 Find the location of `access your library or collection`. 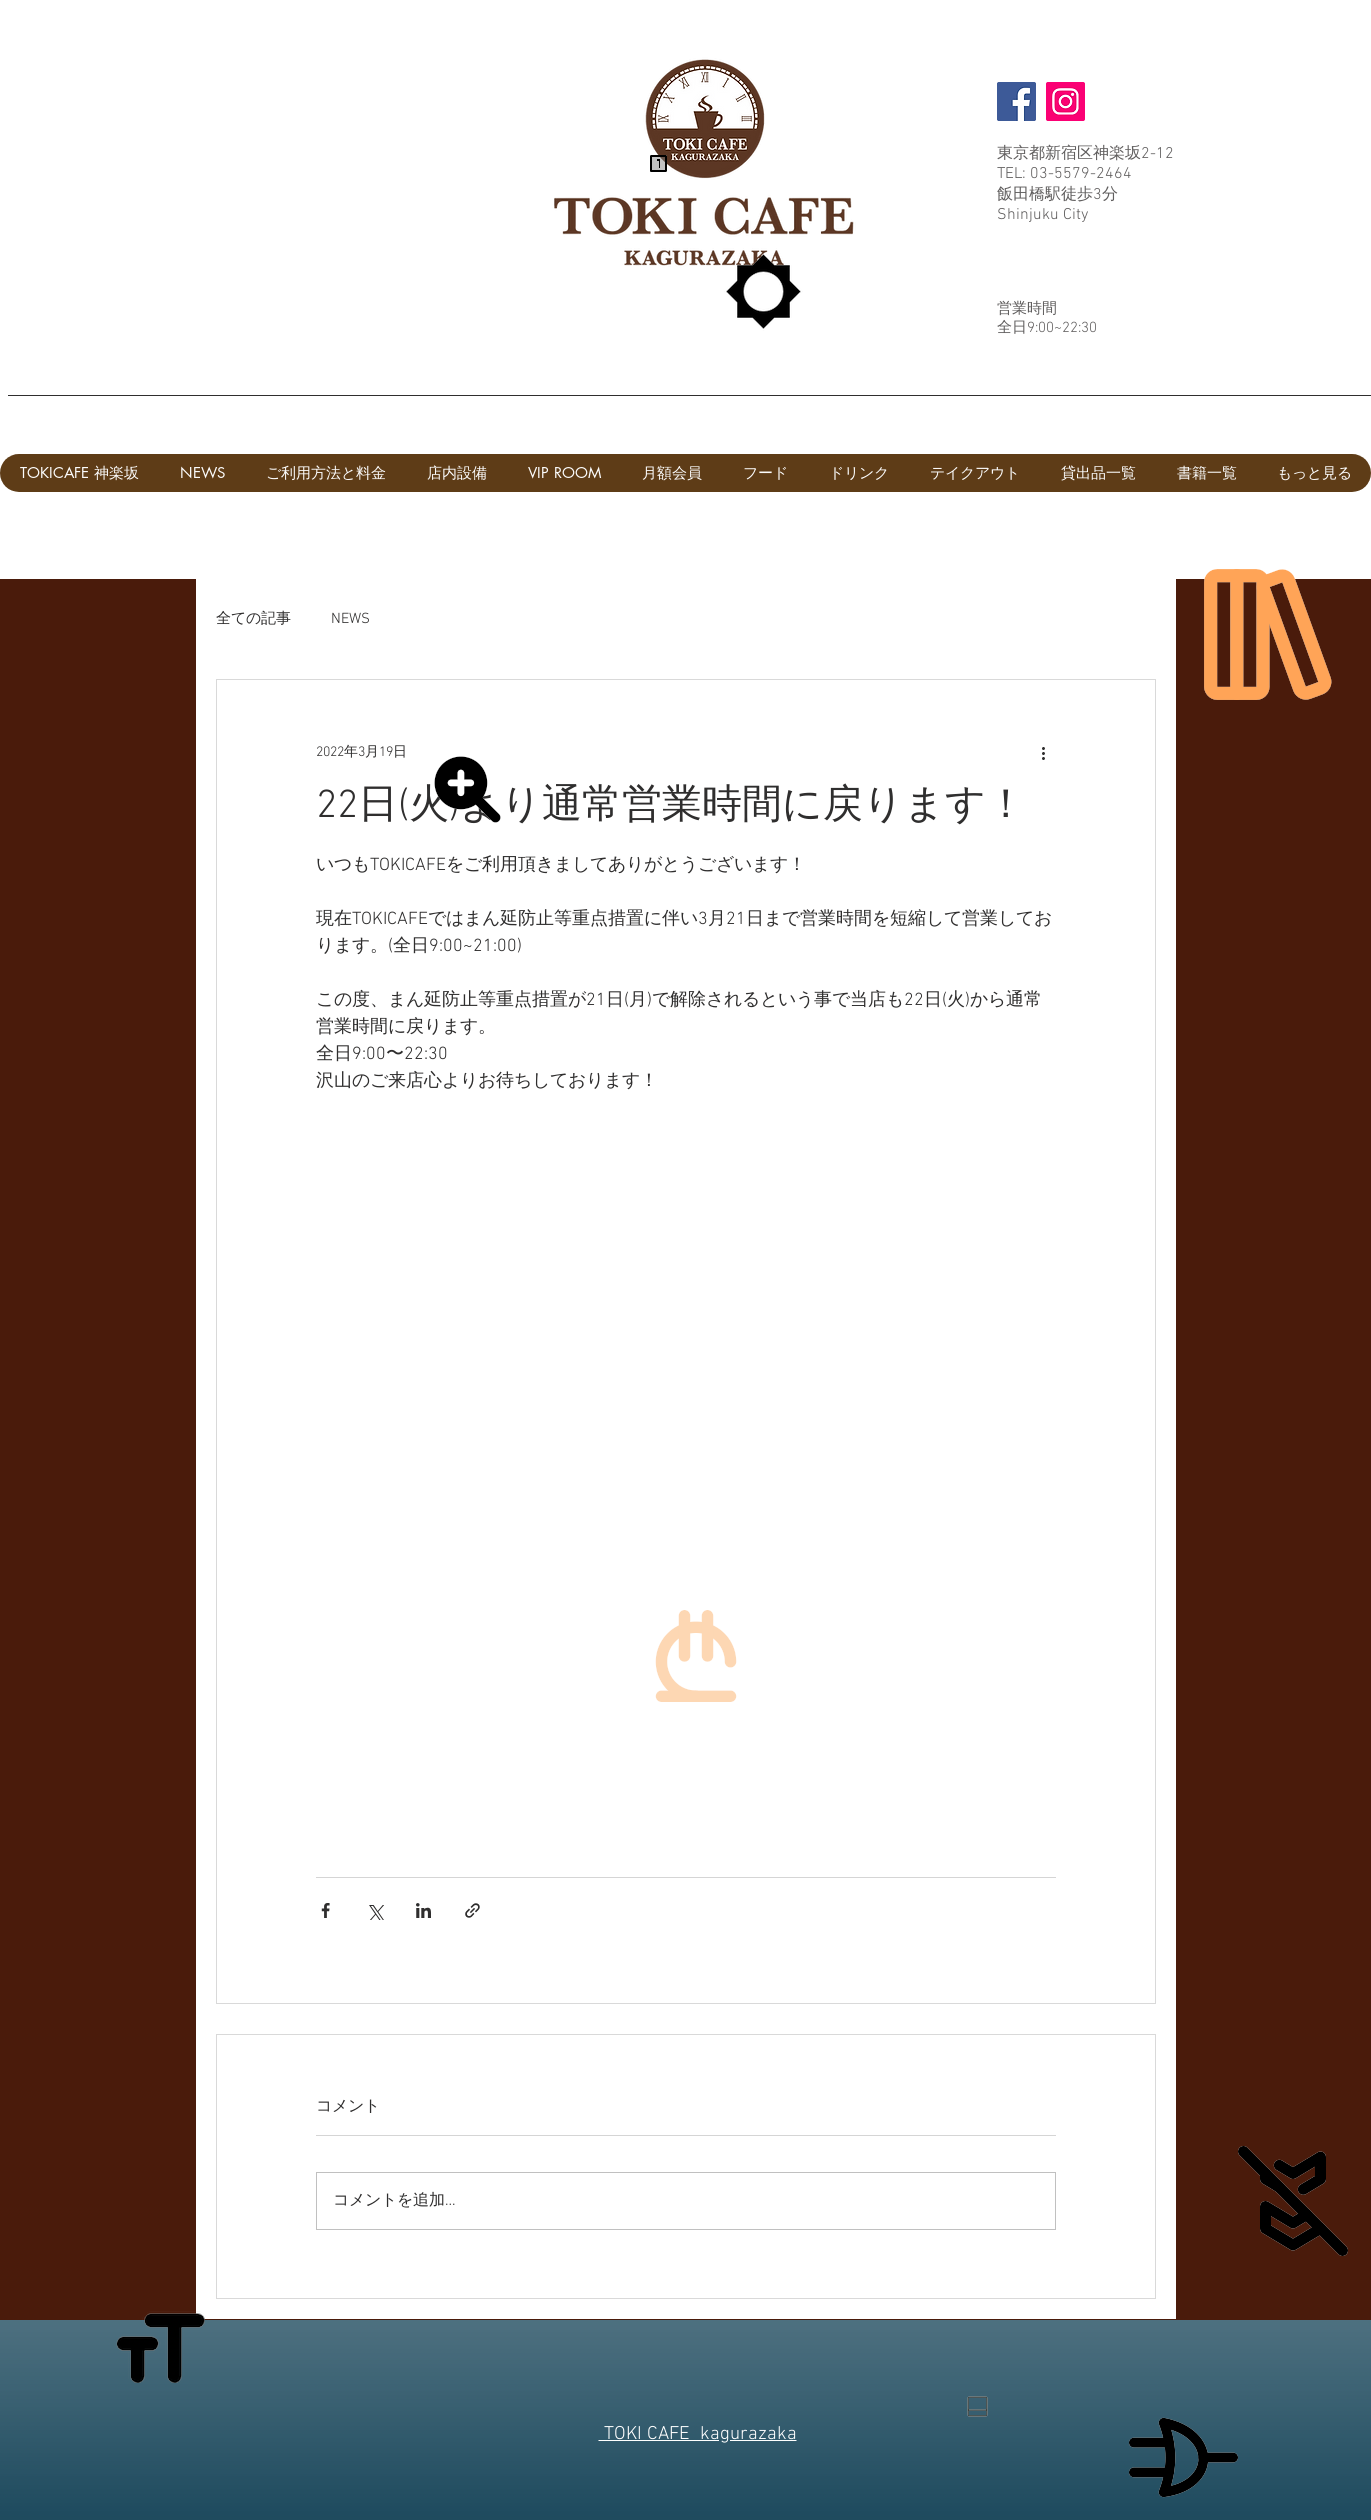

access your library or collection is located at coordinates (1269, 634).